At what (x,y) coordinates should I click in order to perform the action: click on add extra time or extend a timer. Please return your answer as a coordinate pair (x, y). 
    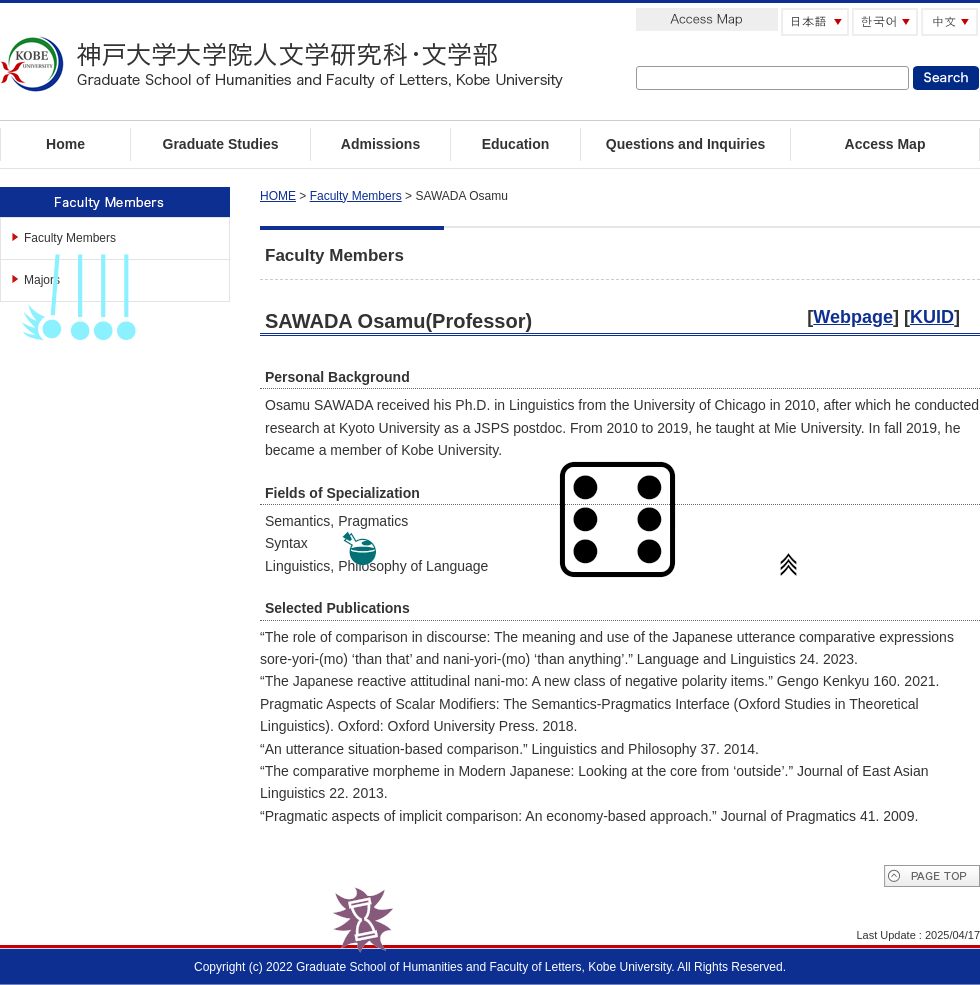
    Looking at the image, I should click on (363, 920).